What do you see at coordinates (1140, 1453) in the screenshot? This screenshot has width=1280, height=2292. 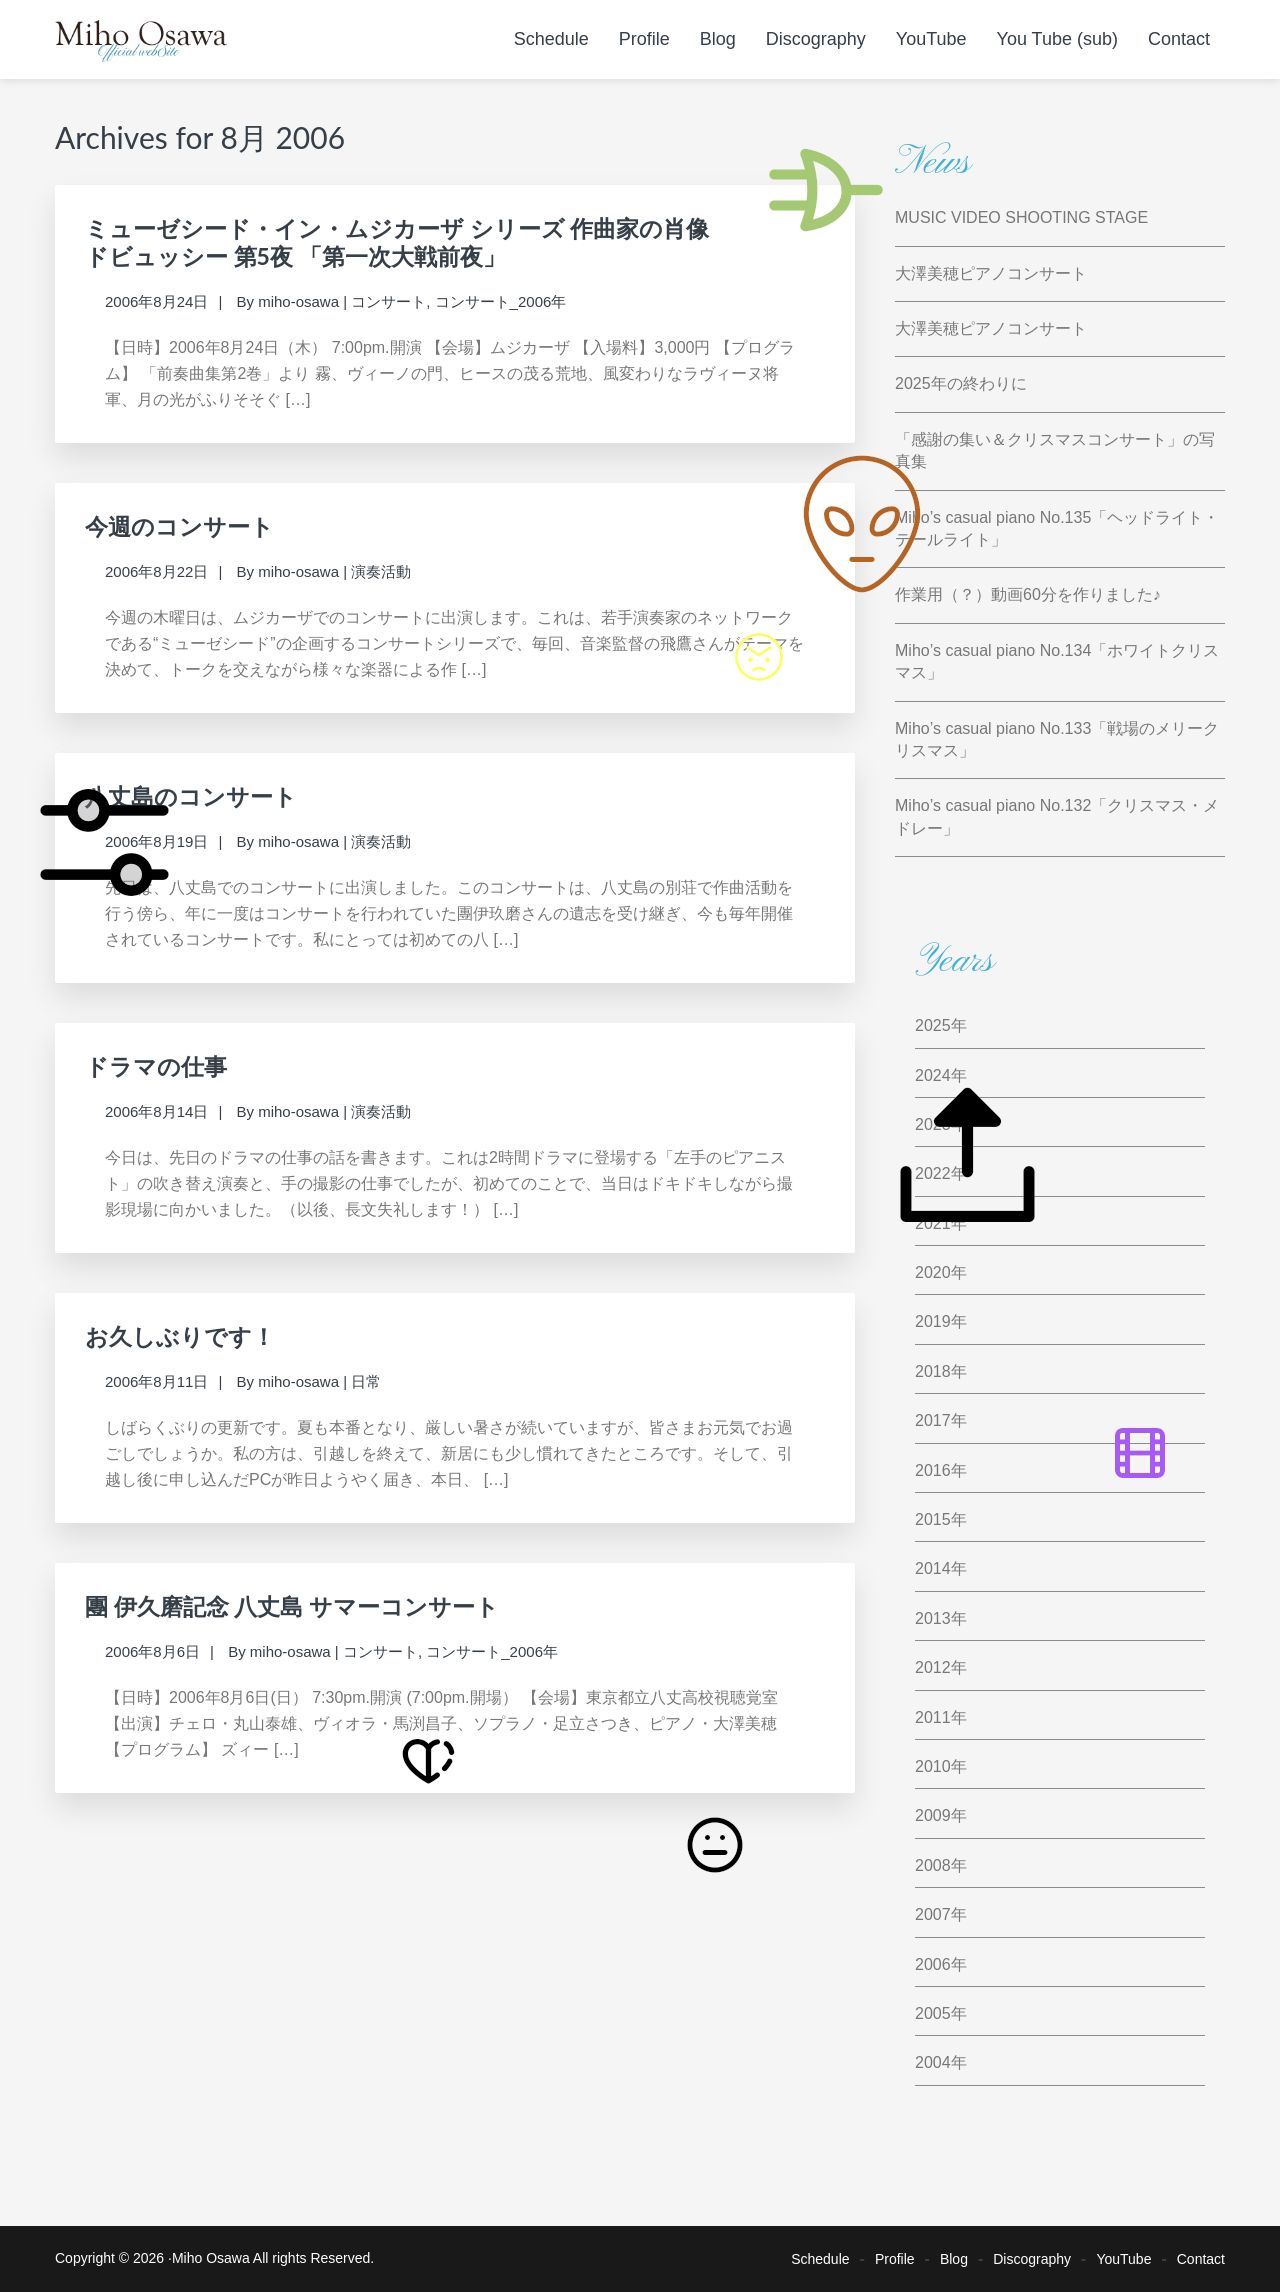 I see `access video or movie content` at bounding box center [1140, 1453].